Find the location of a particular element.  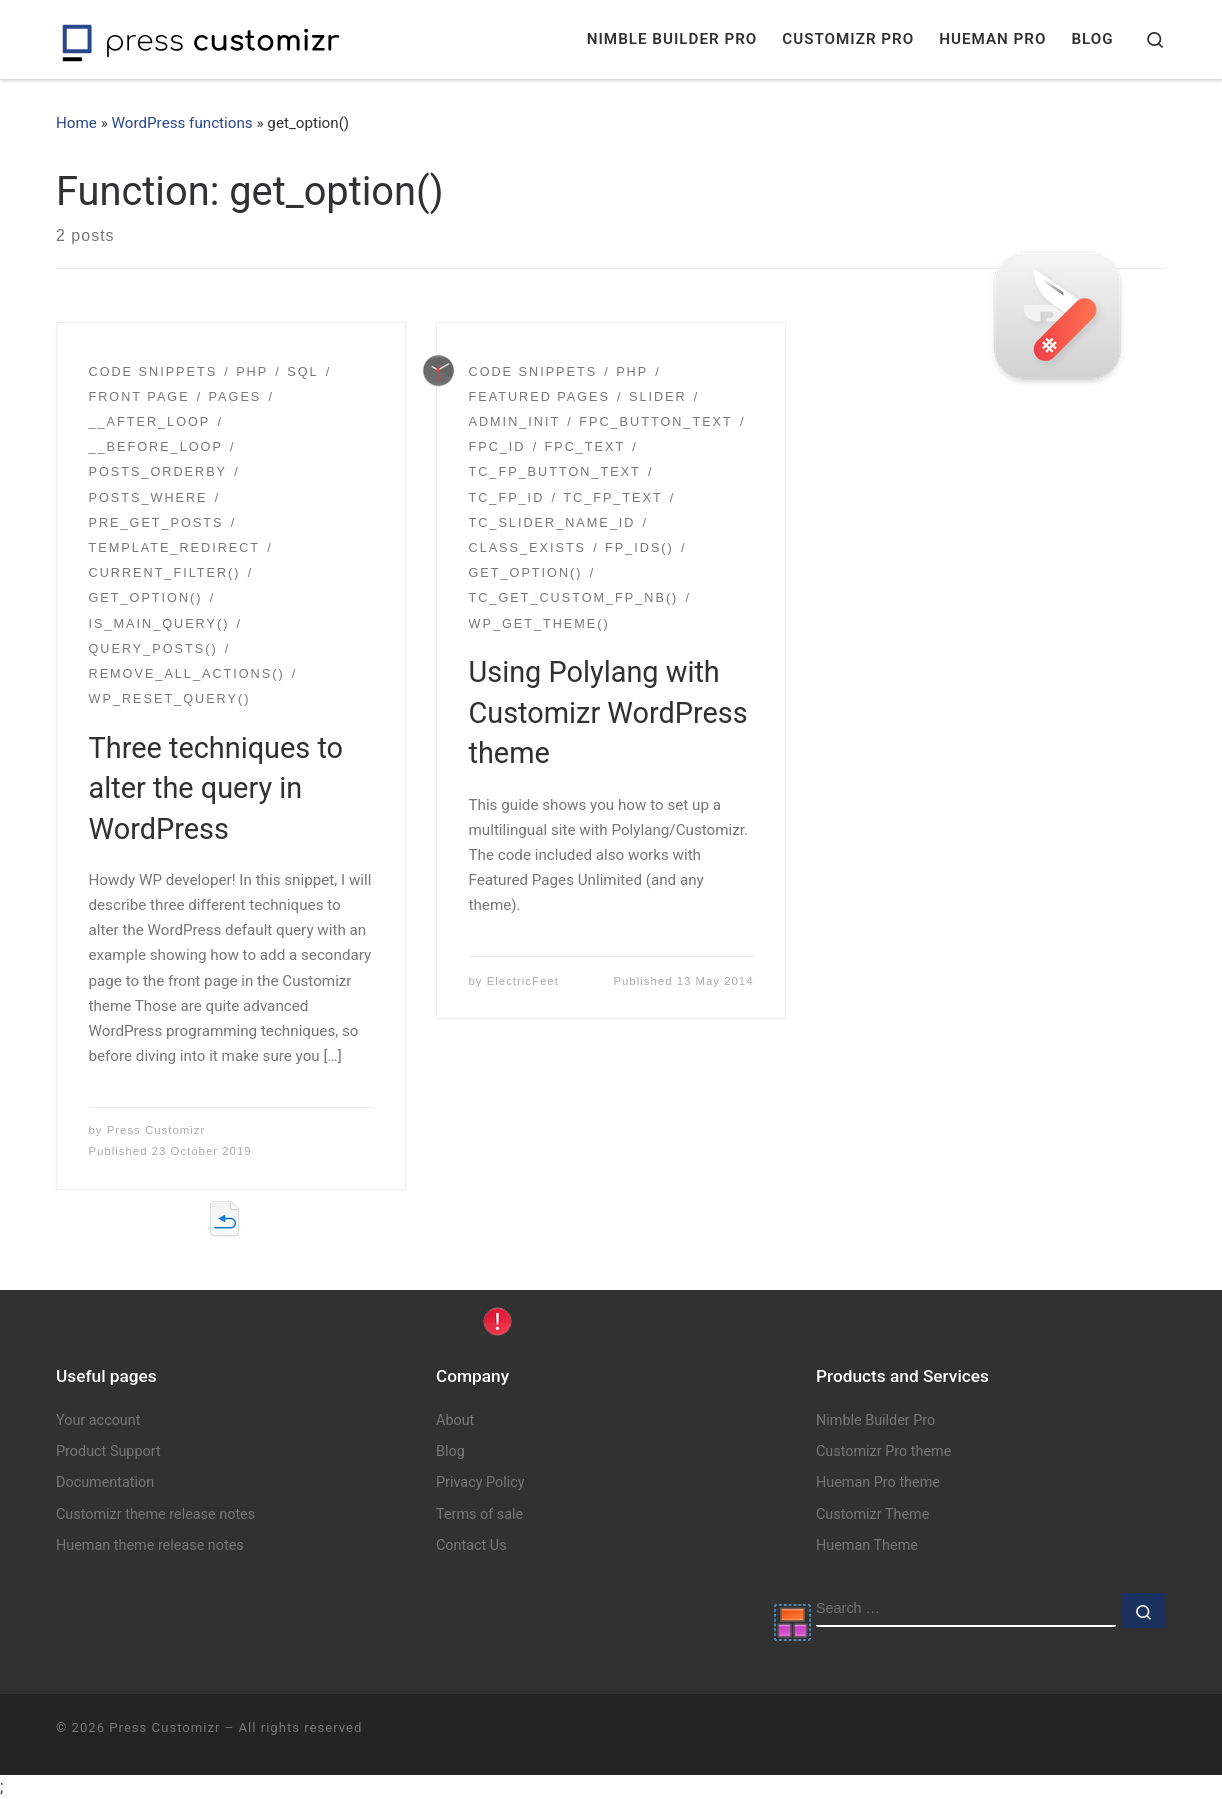

indicates an application error or crash is located at coordinates (497, 1321).